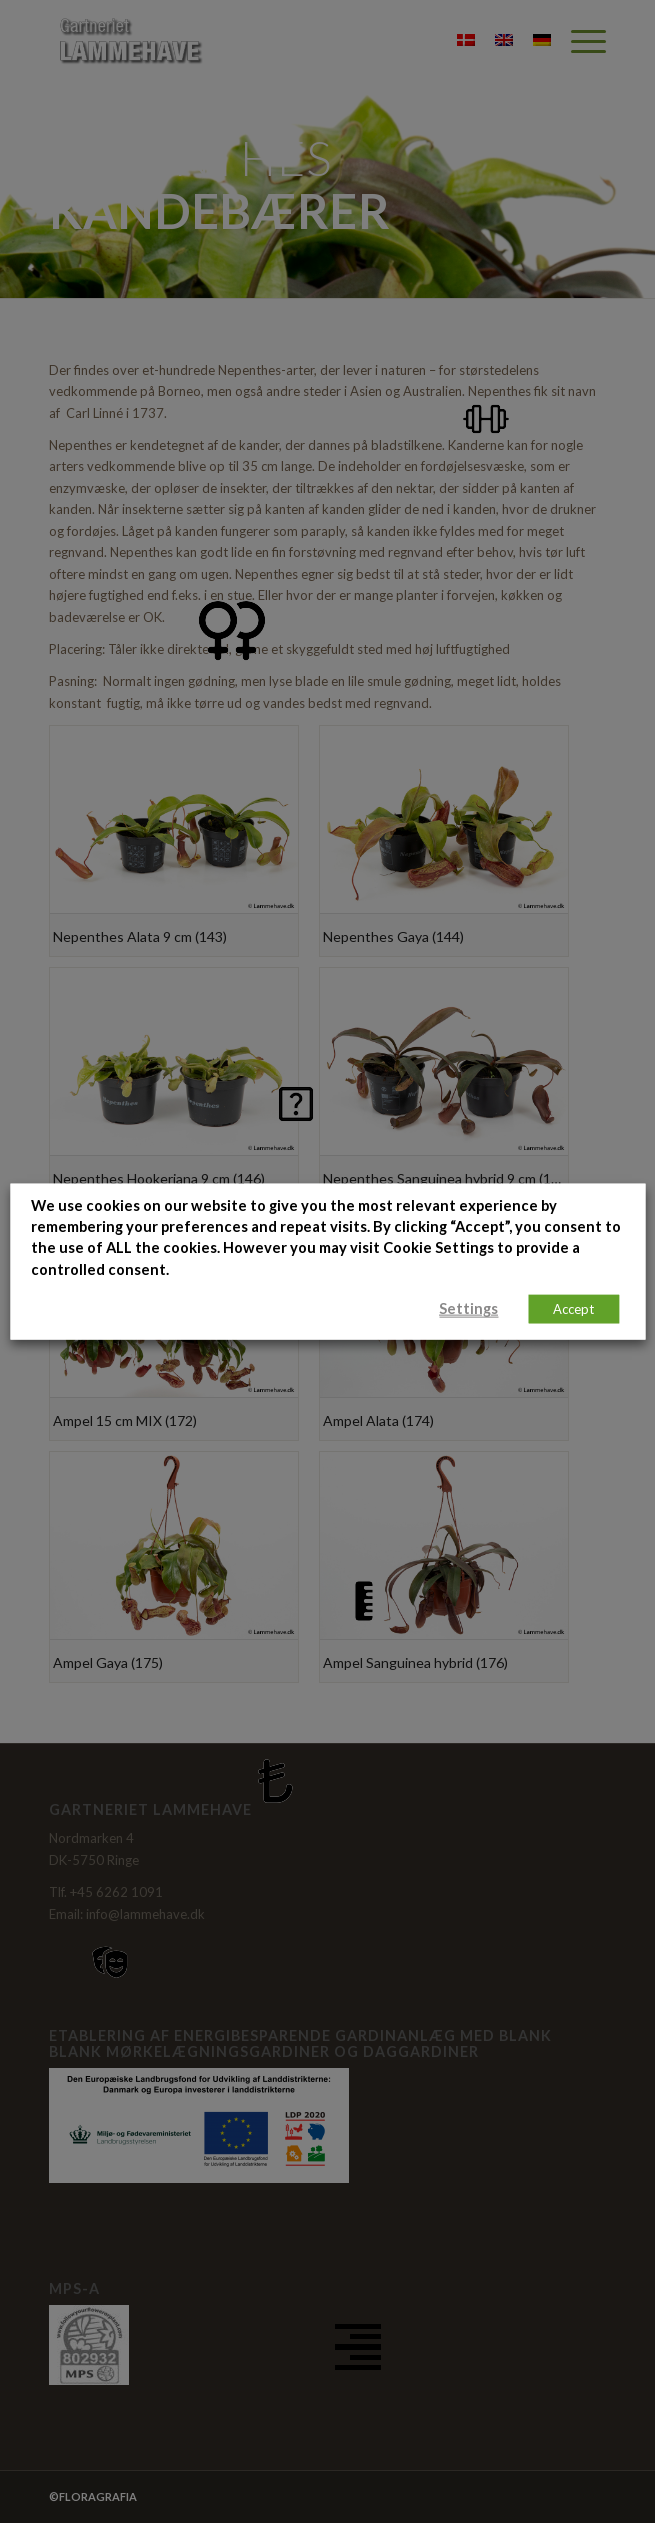 The image size is (655, 2523). Describe the element at coordinates (273, 1781) in the screenshot. I see `indicates Turkish lira currency` at that location.